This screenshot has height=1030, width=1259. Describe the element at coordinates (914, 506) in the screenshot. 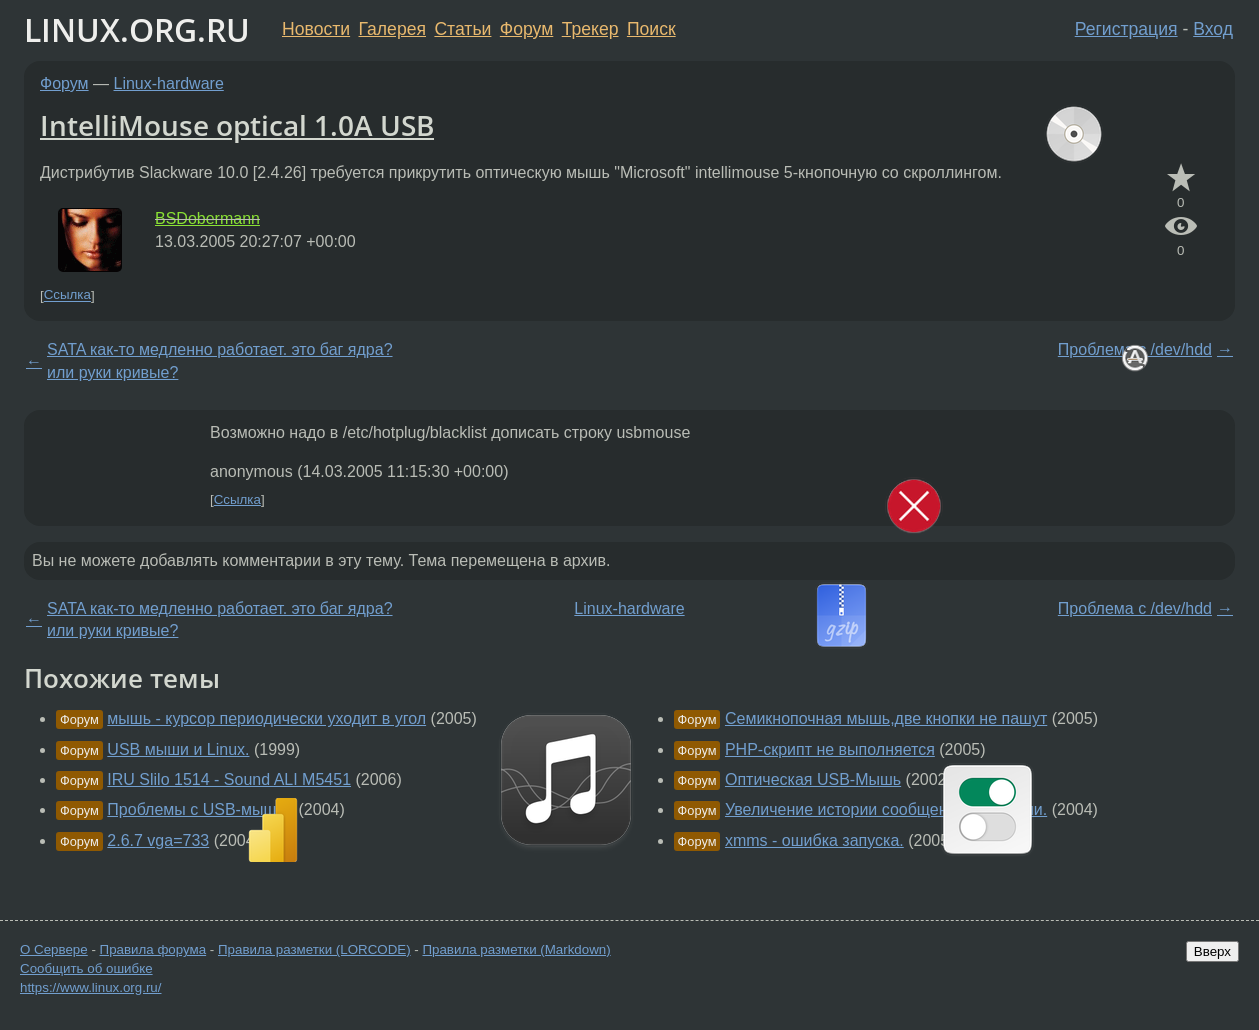

I see `indicates an Insync sync error or failure` at that location.